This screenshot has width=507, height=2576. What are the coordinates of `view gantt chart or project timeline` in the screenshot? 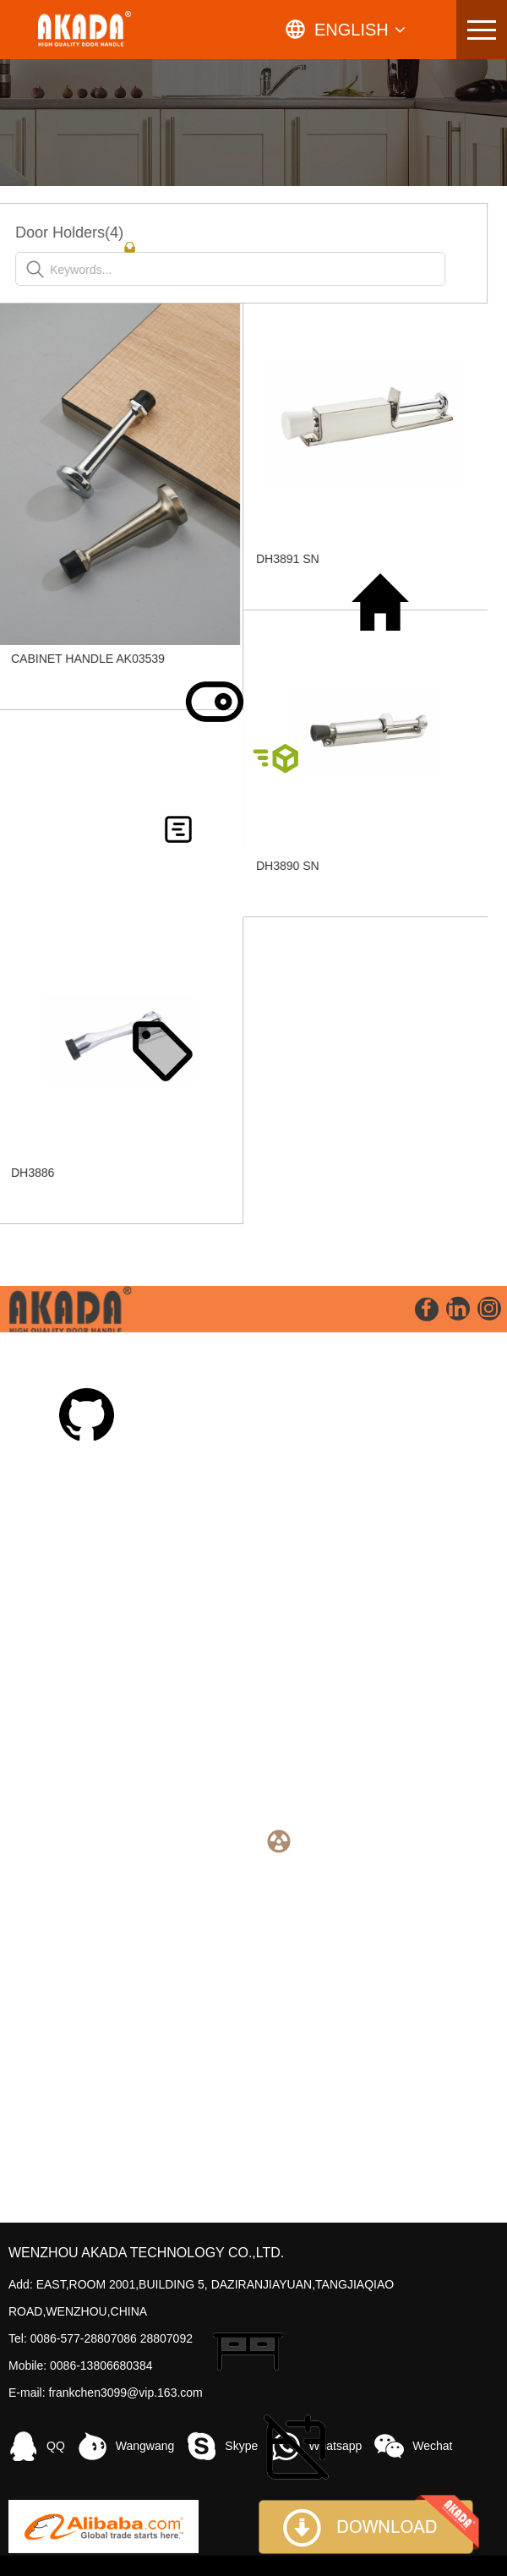 It's located at (178, 829).